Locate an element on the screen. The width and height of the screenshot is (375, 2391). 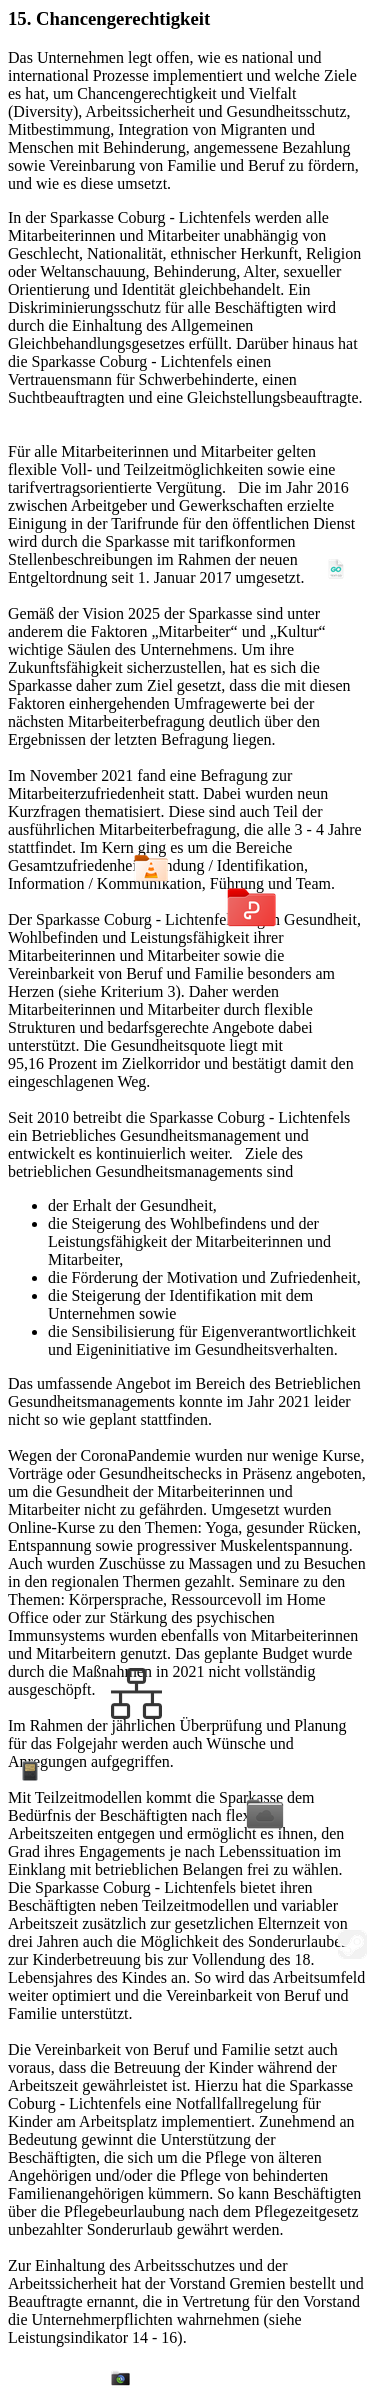
a go programming language source file is located at coordinates (336, 569).